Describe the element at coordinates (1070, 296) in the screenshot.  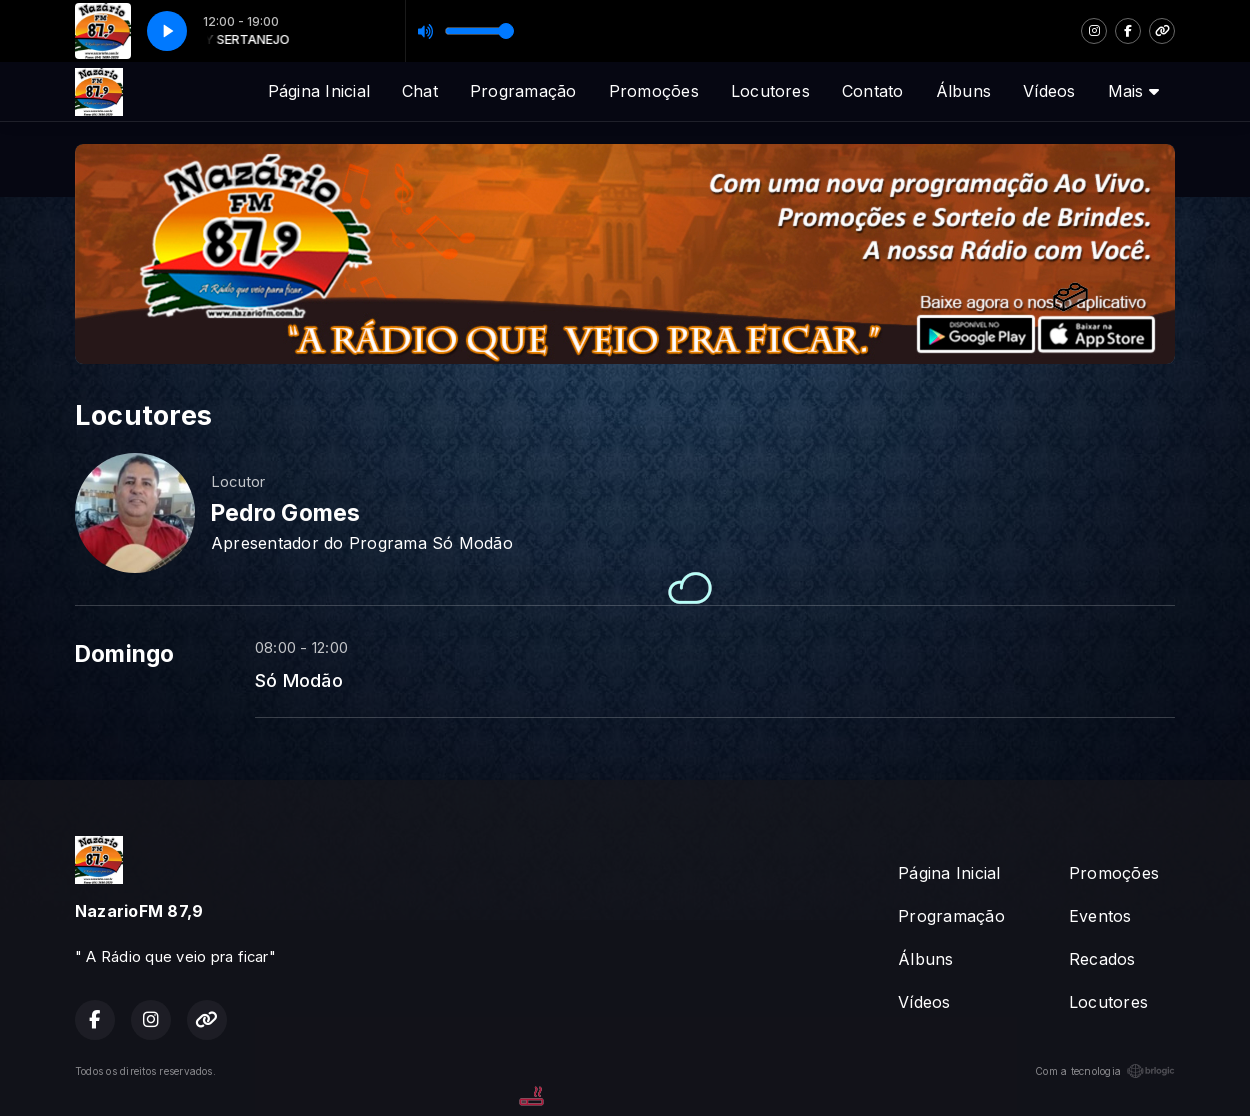
I see `access building or construction tools` at that location.